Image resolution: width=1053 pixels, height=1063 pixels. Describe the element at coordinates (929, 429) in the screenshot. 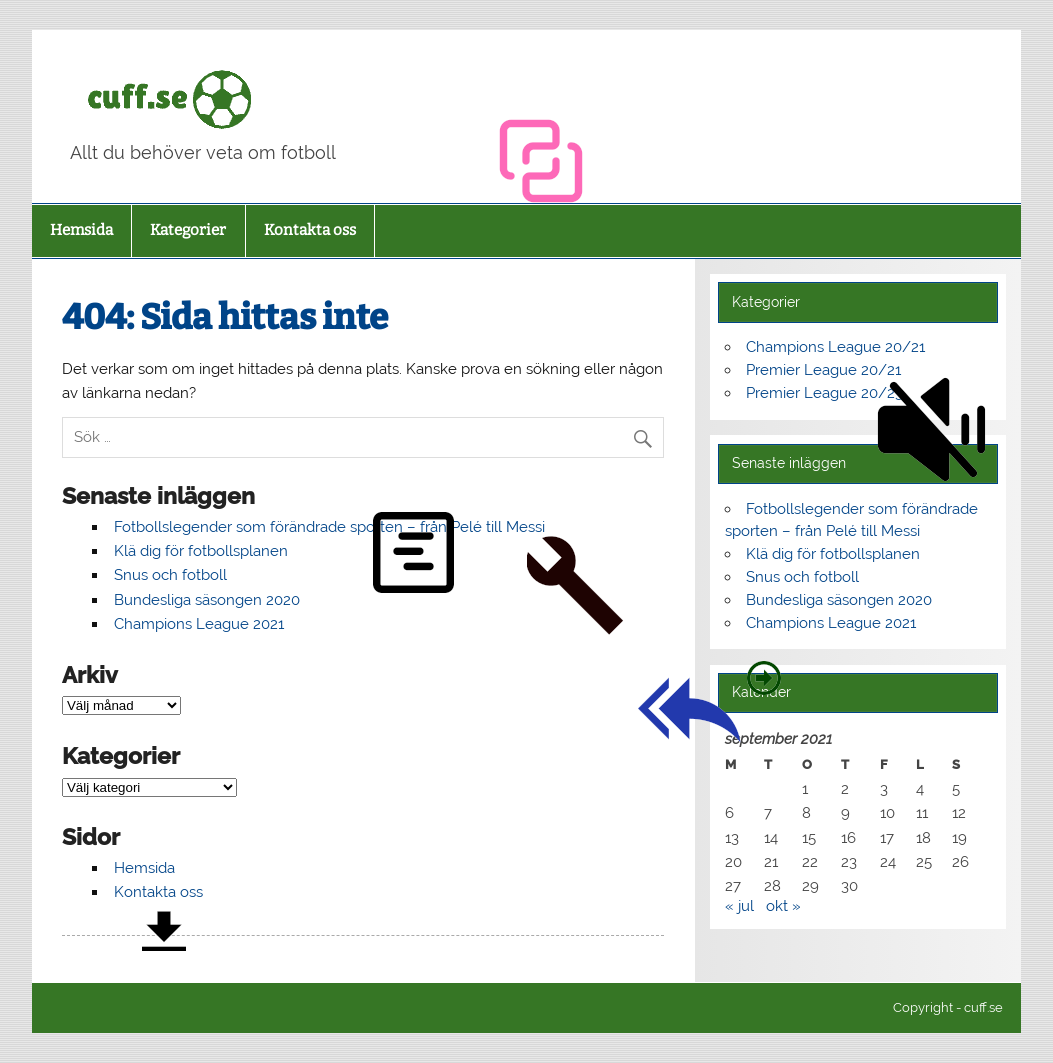

I see `mute audio or sound` at that location.